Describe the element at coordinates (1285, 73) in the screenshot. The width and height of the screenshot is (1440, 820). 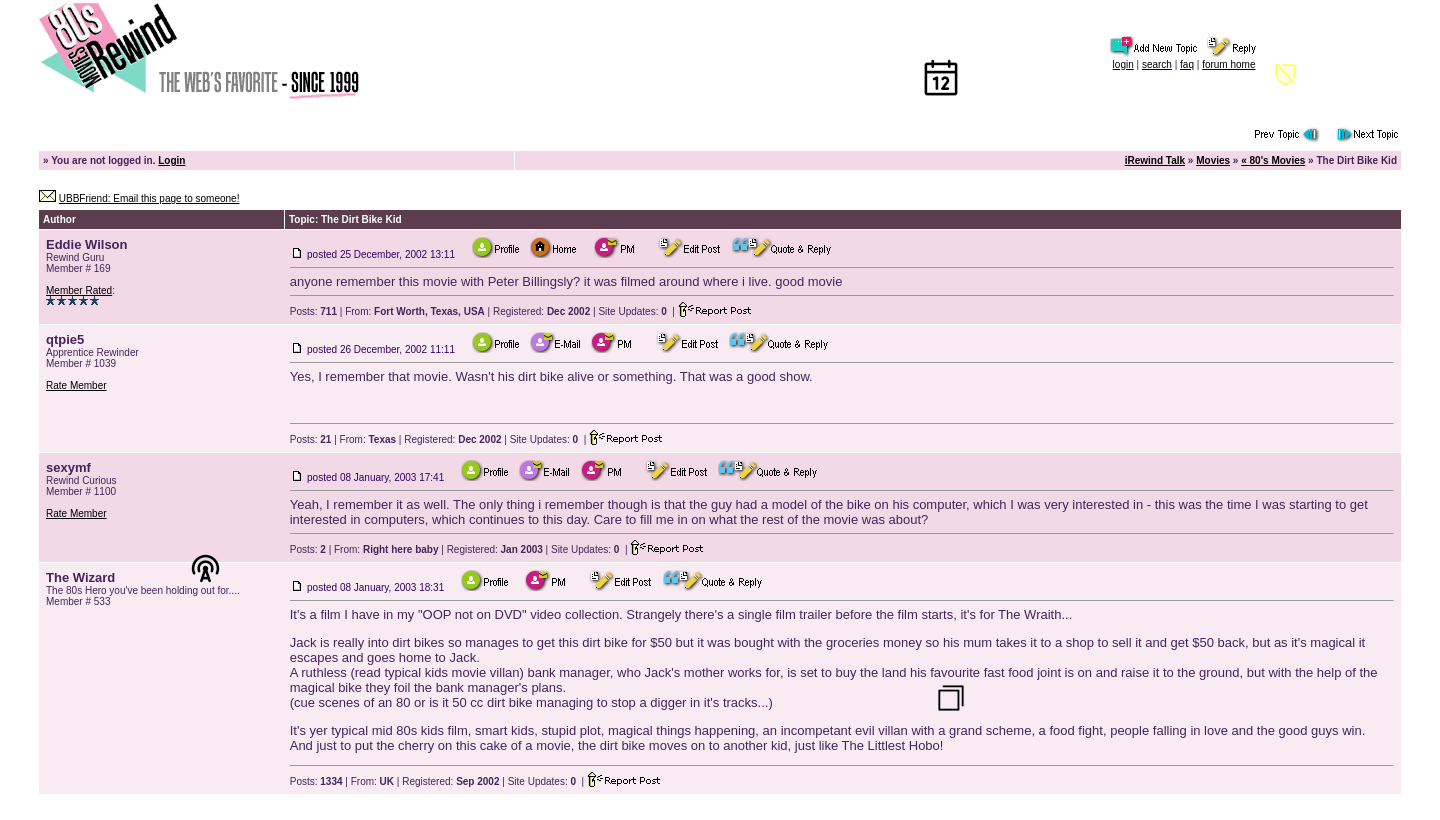
I see `security or protection is disabled` at that location.